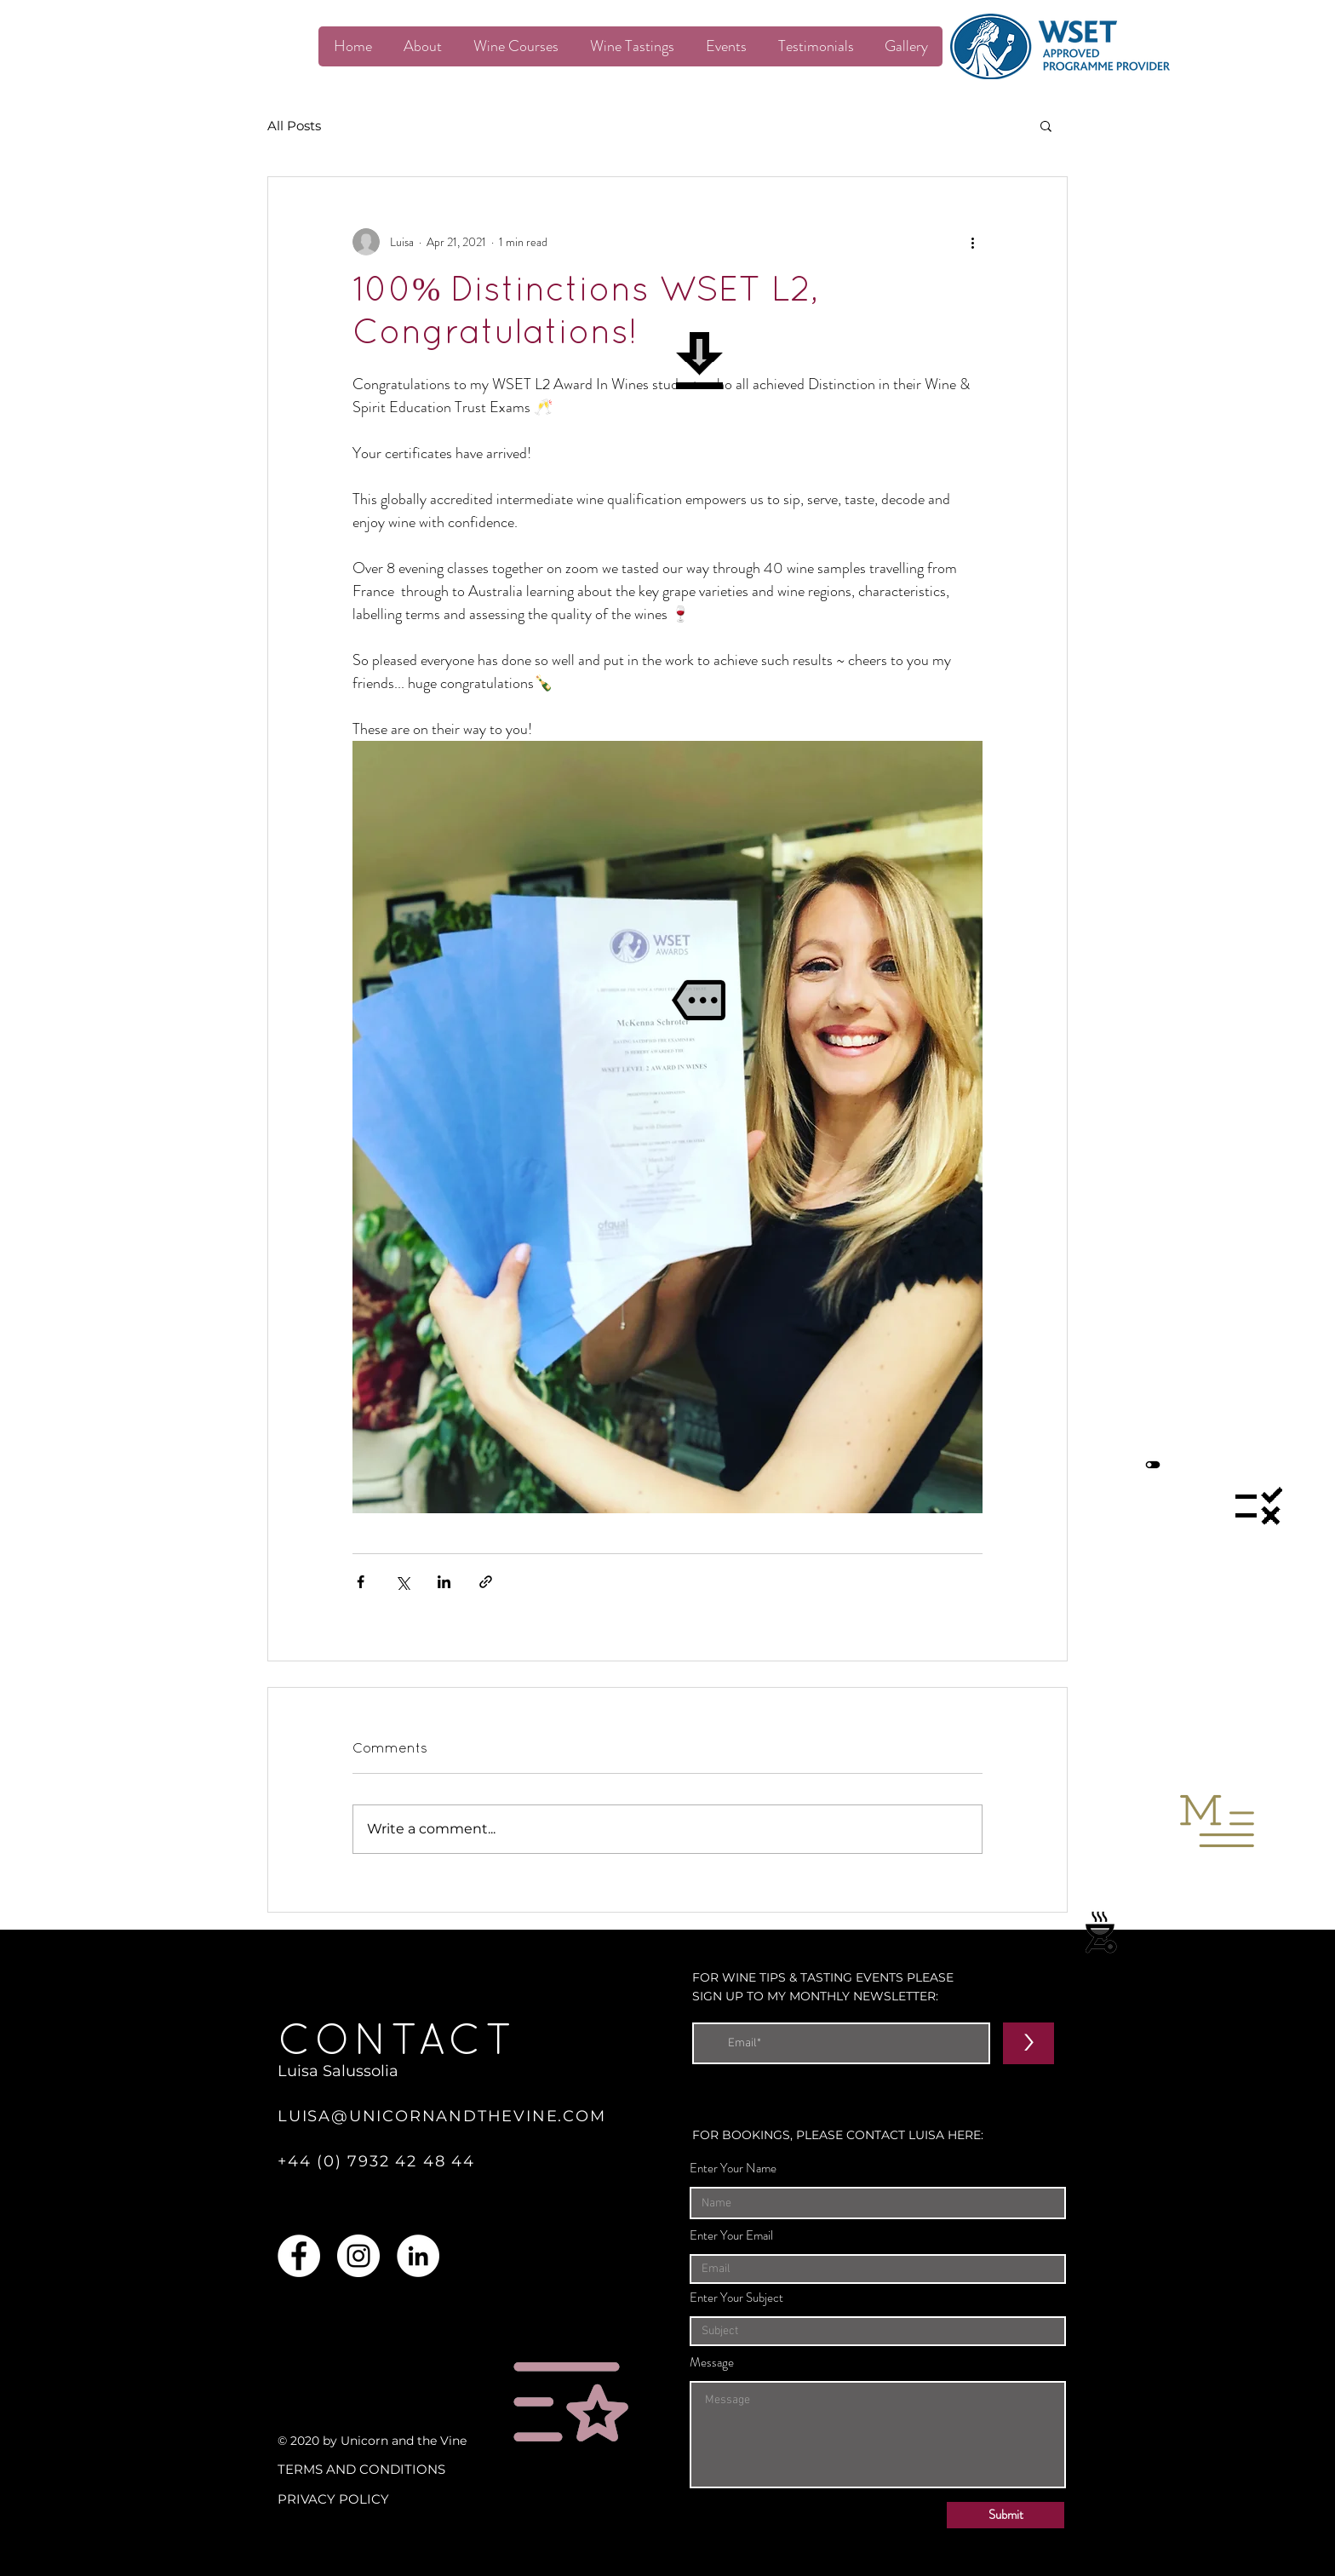 The height and width of the screenshot is (2576, 1335). I want to click on toggle switch in off position, so click(1153, 1465).